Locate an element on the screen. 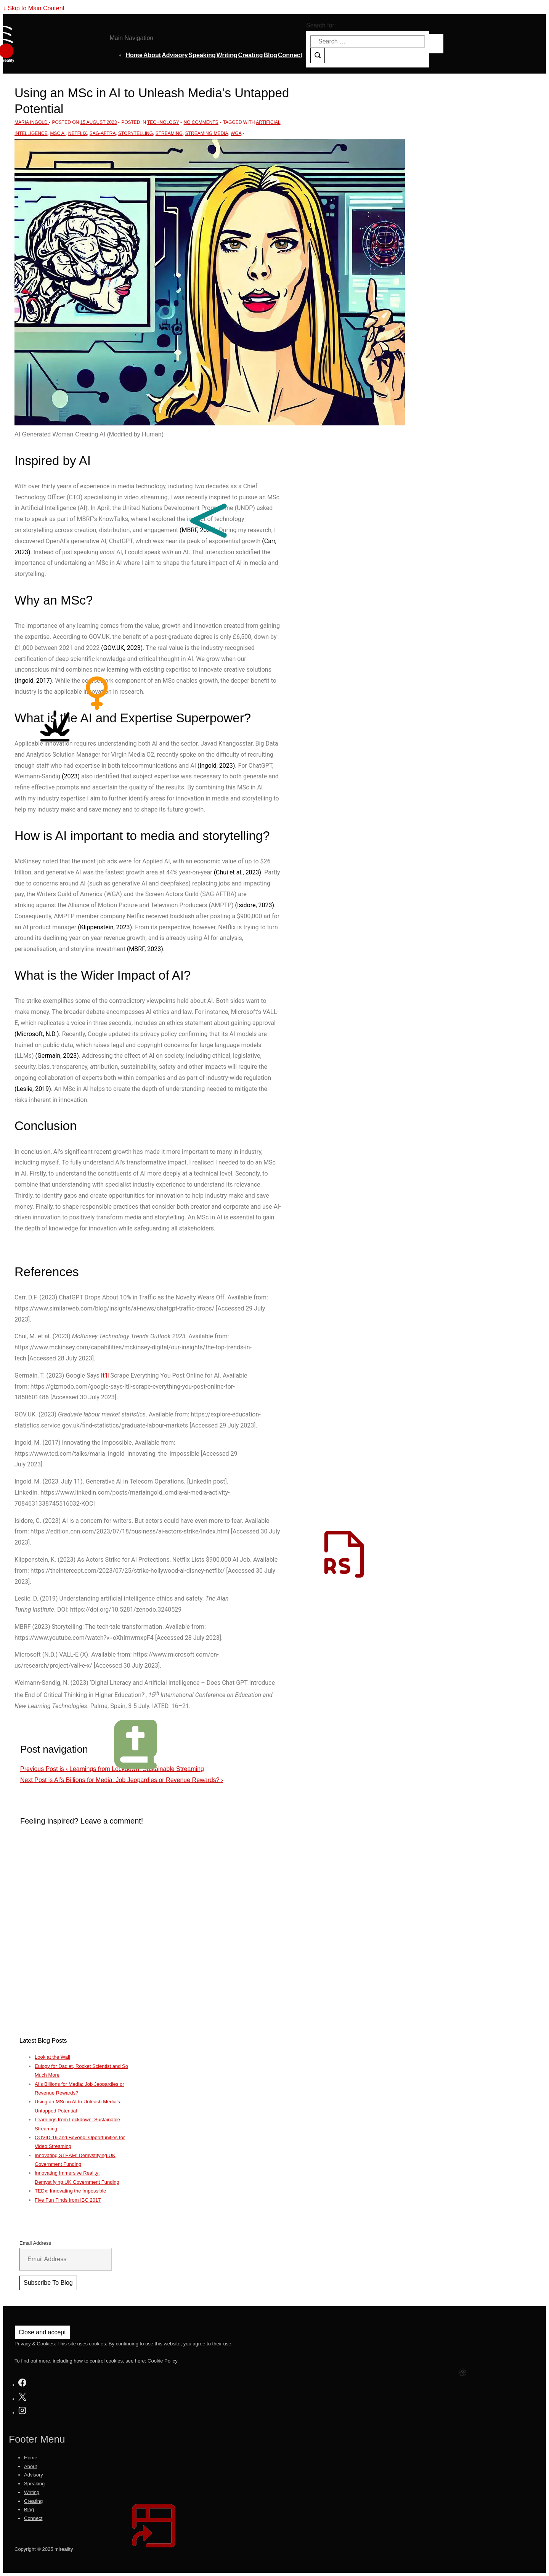 The image size is (549, 2576). access bible or religious texts is located at coordinates (135, 1744).